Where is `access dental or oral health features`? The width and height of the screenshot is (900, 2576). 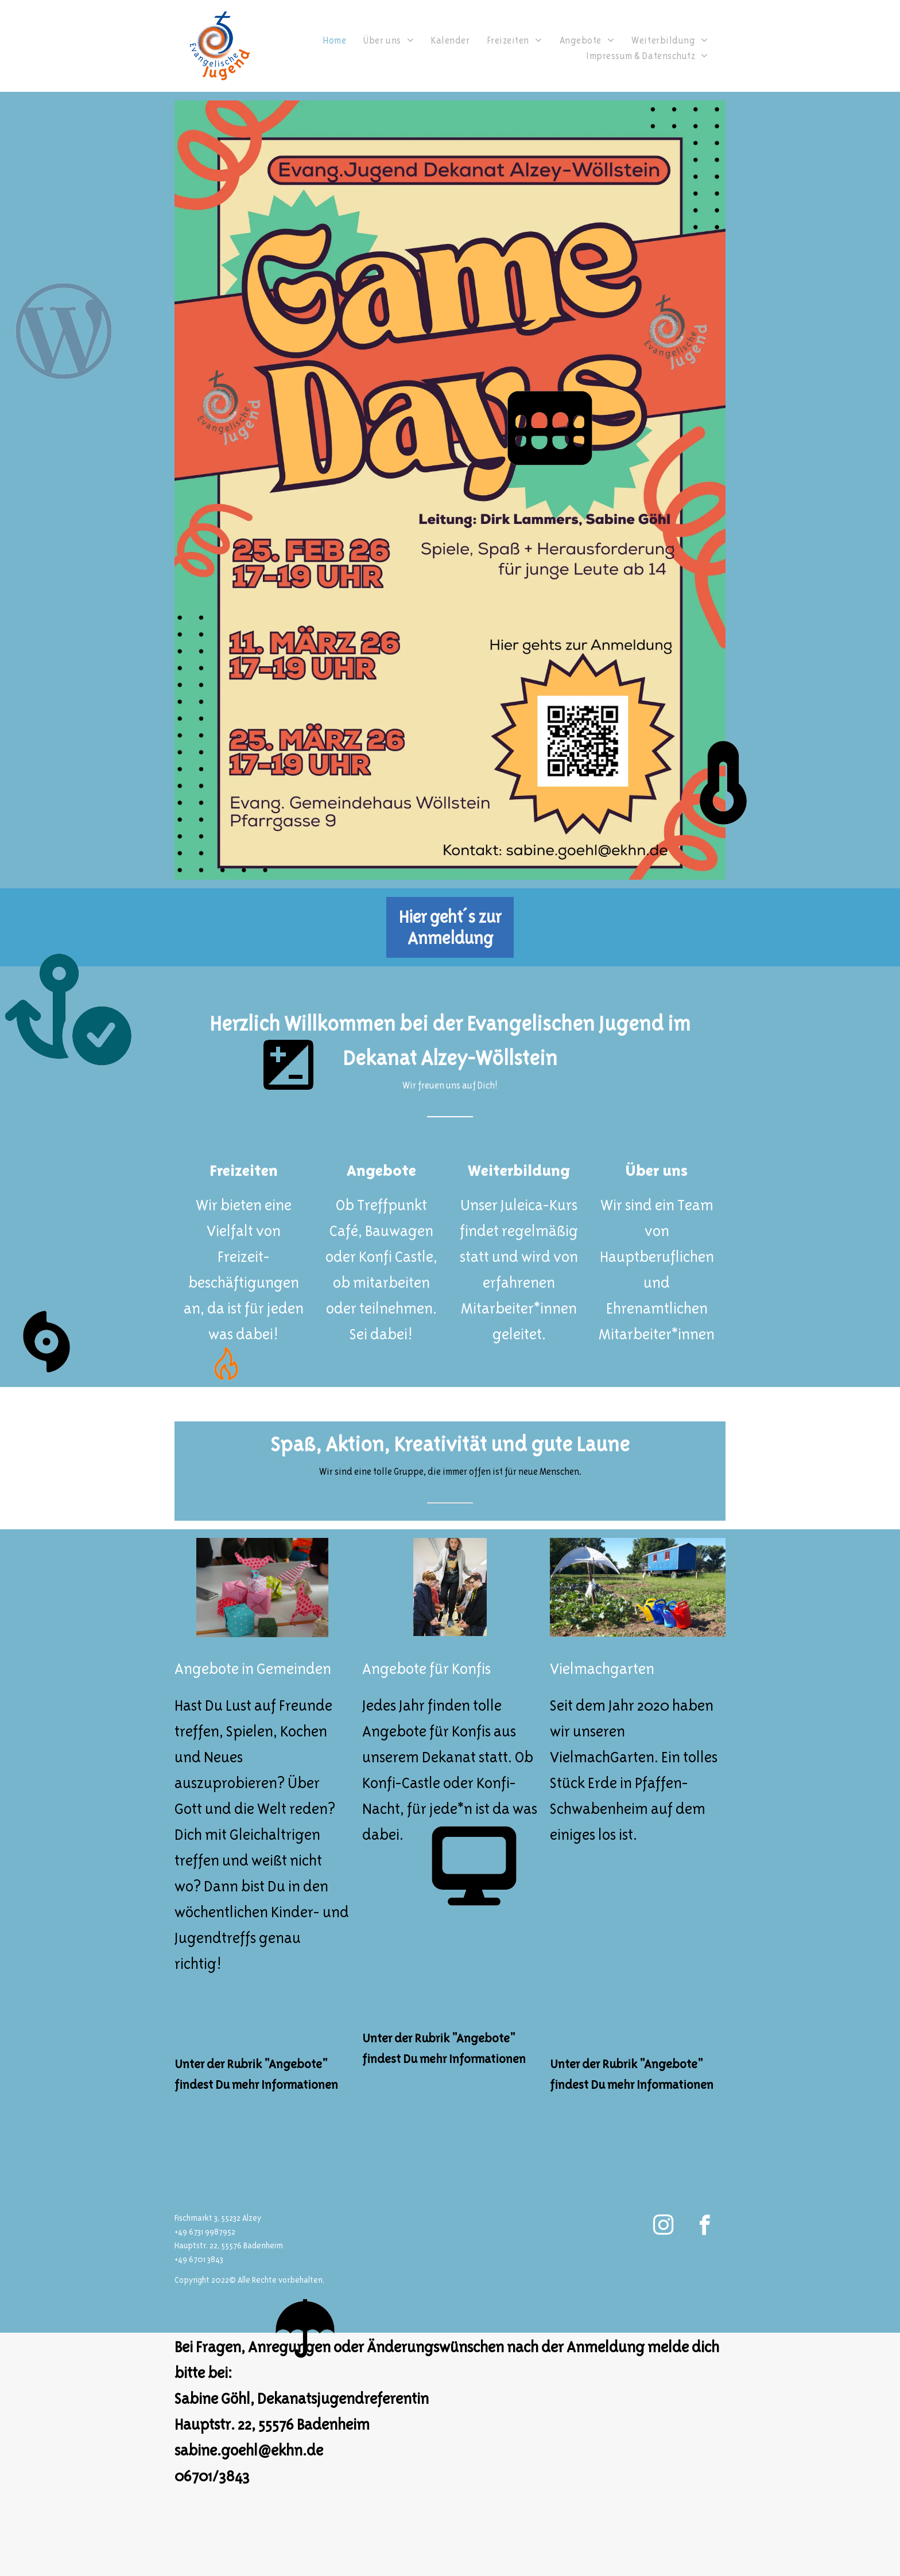 access dental or oral health features is located at coordinates (550, 428).